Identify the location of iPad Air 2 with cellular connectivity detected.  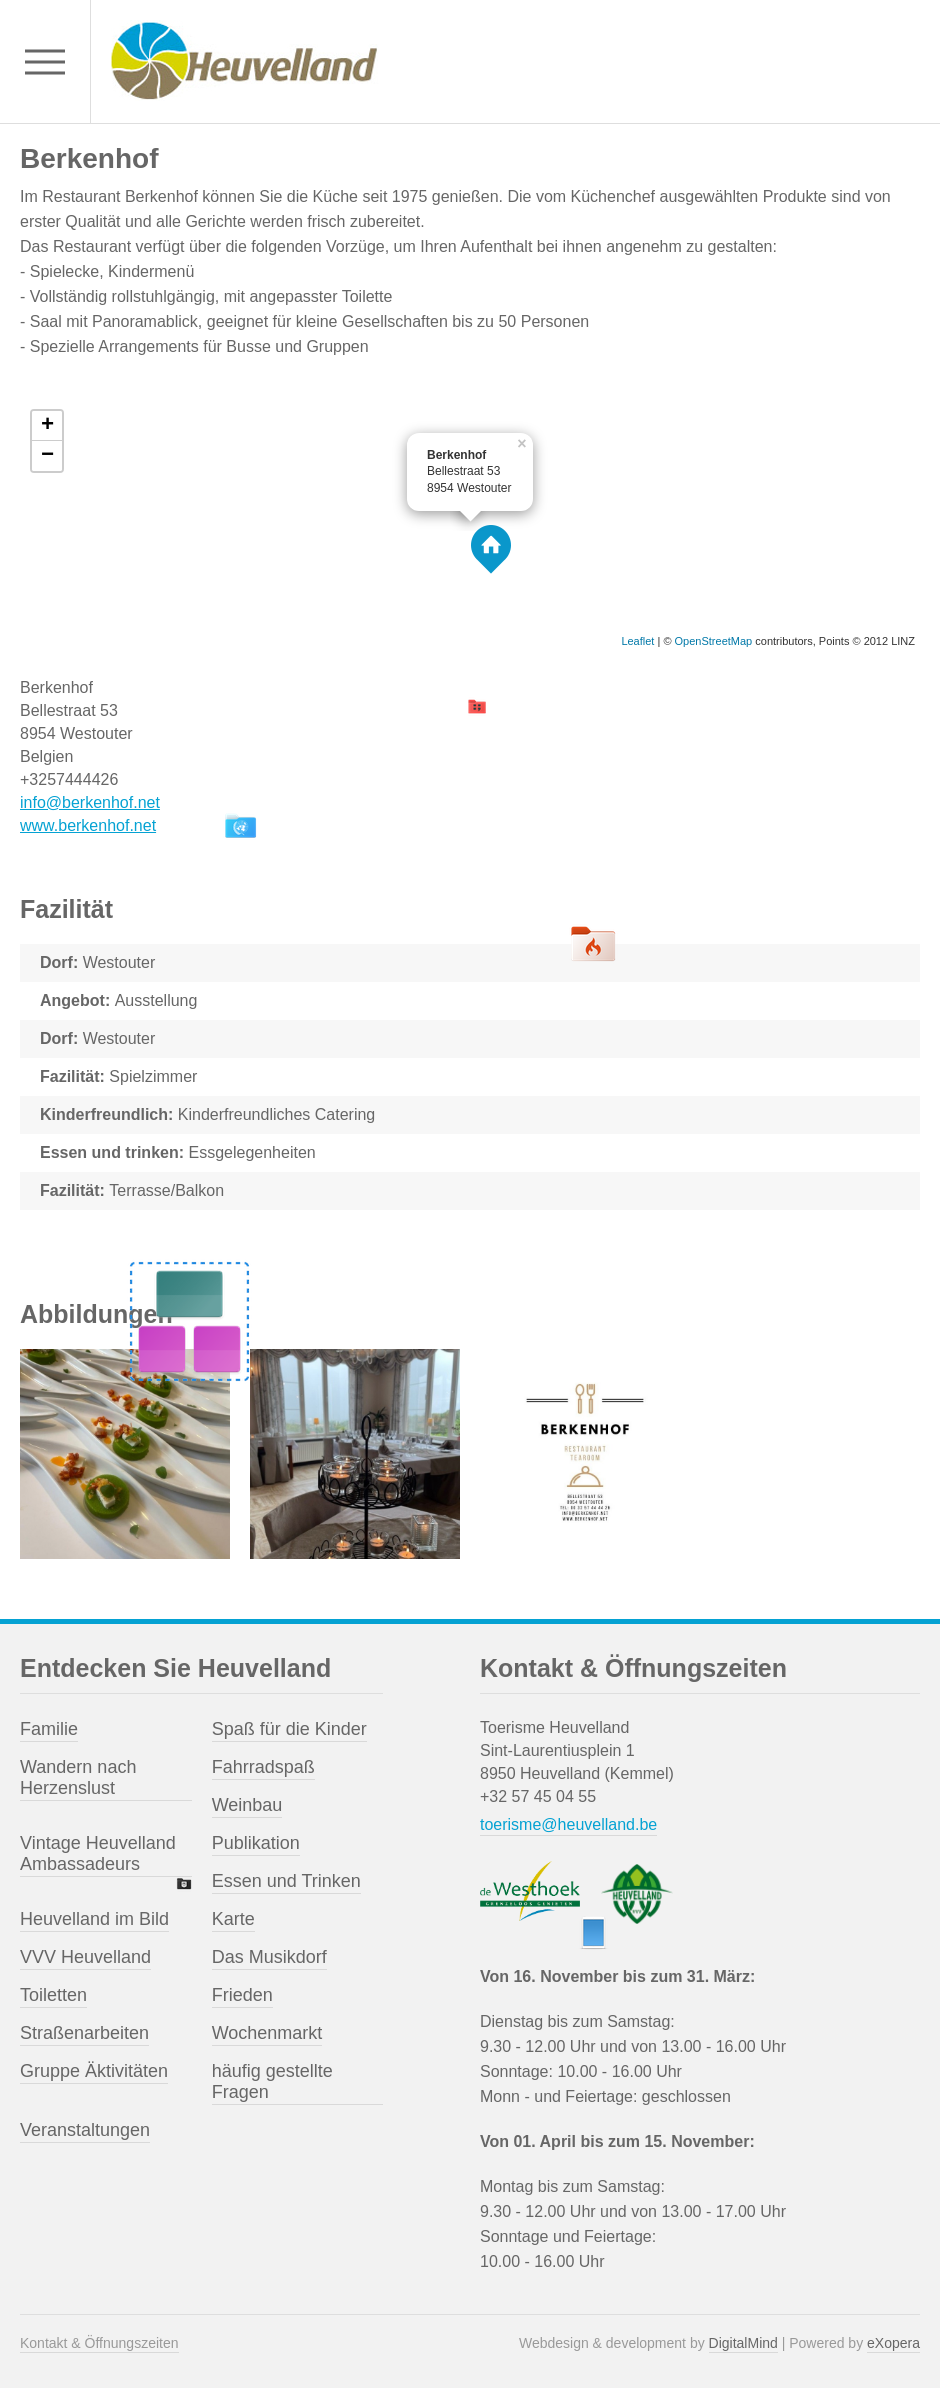
(593, 1932).